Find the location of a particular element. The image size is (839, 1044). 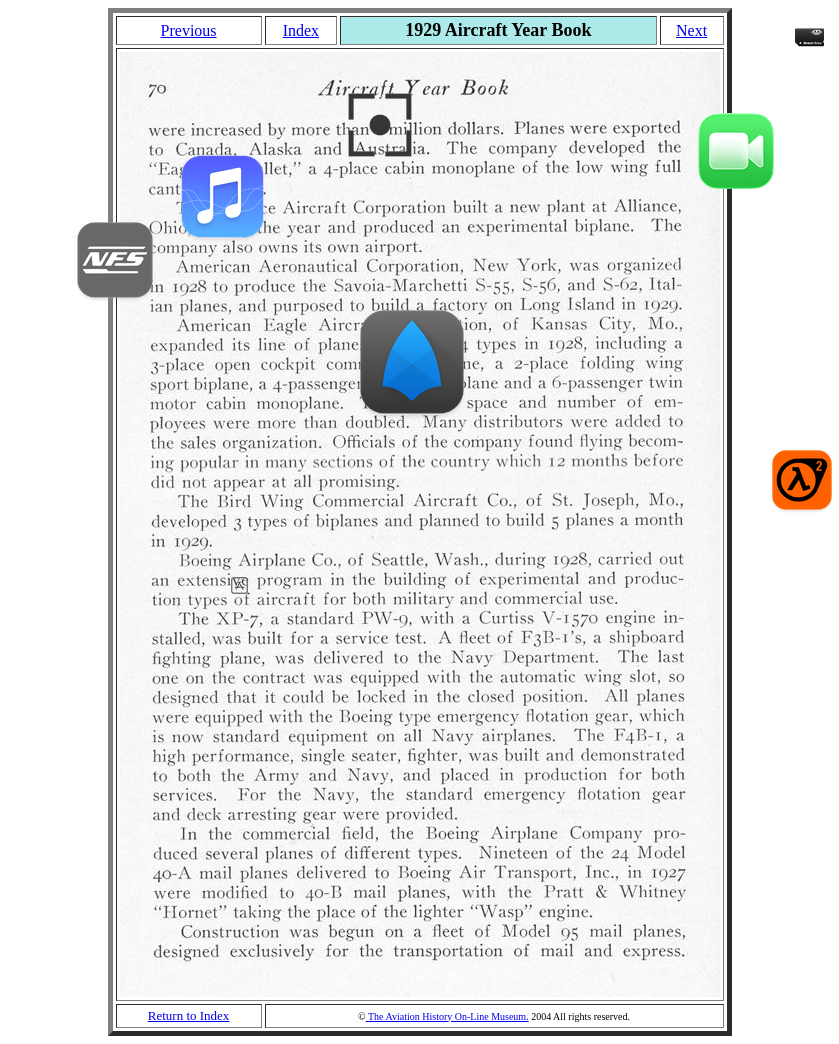

open audacity audio editor is located at coordinates (222, 196).